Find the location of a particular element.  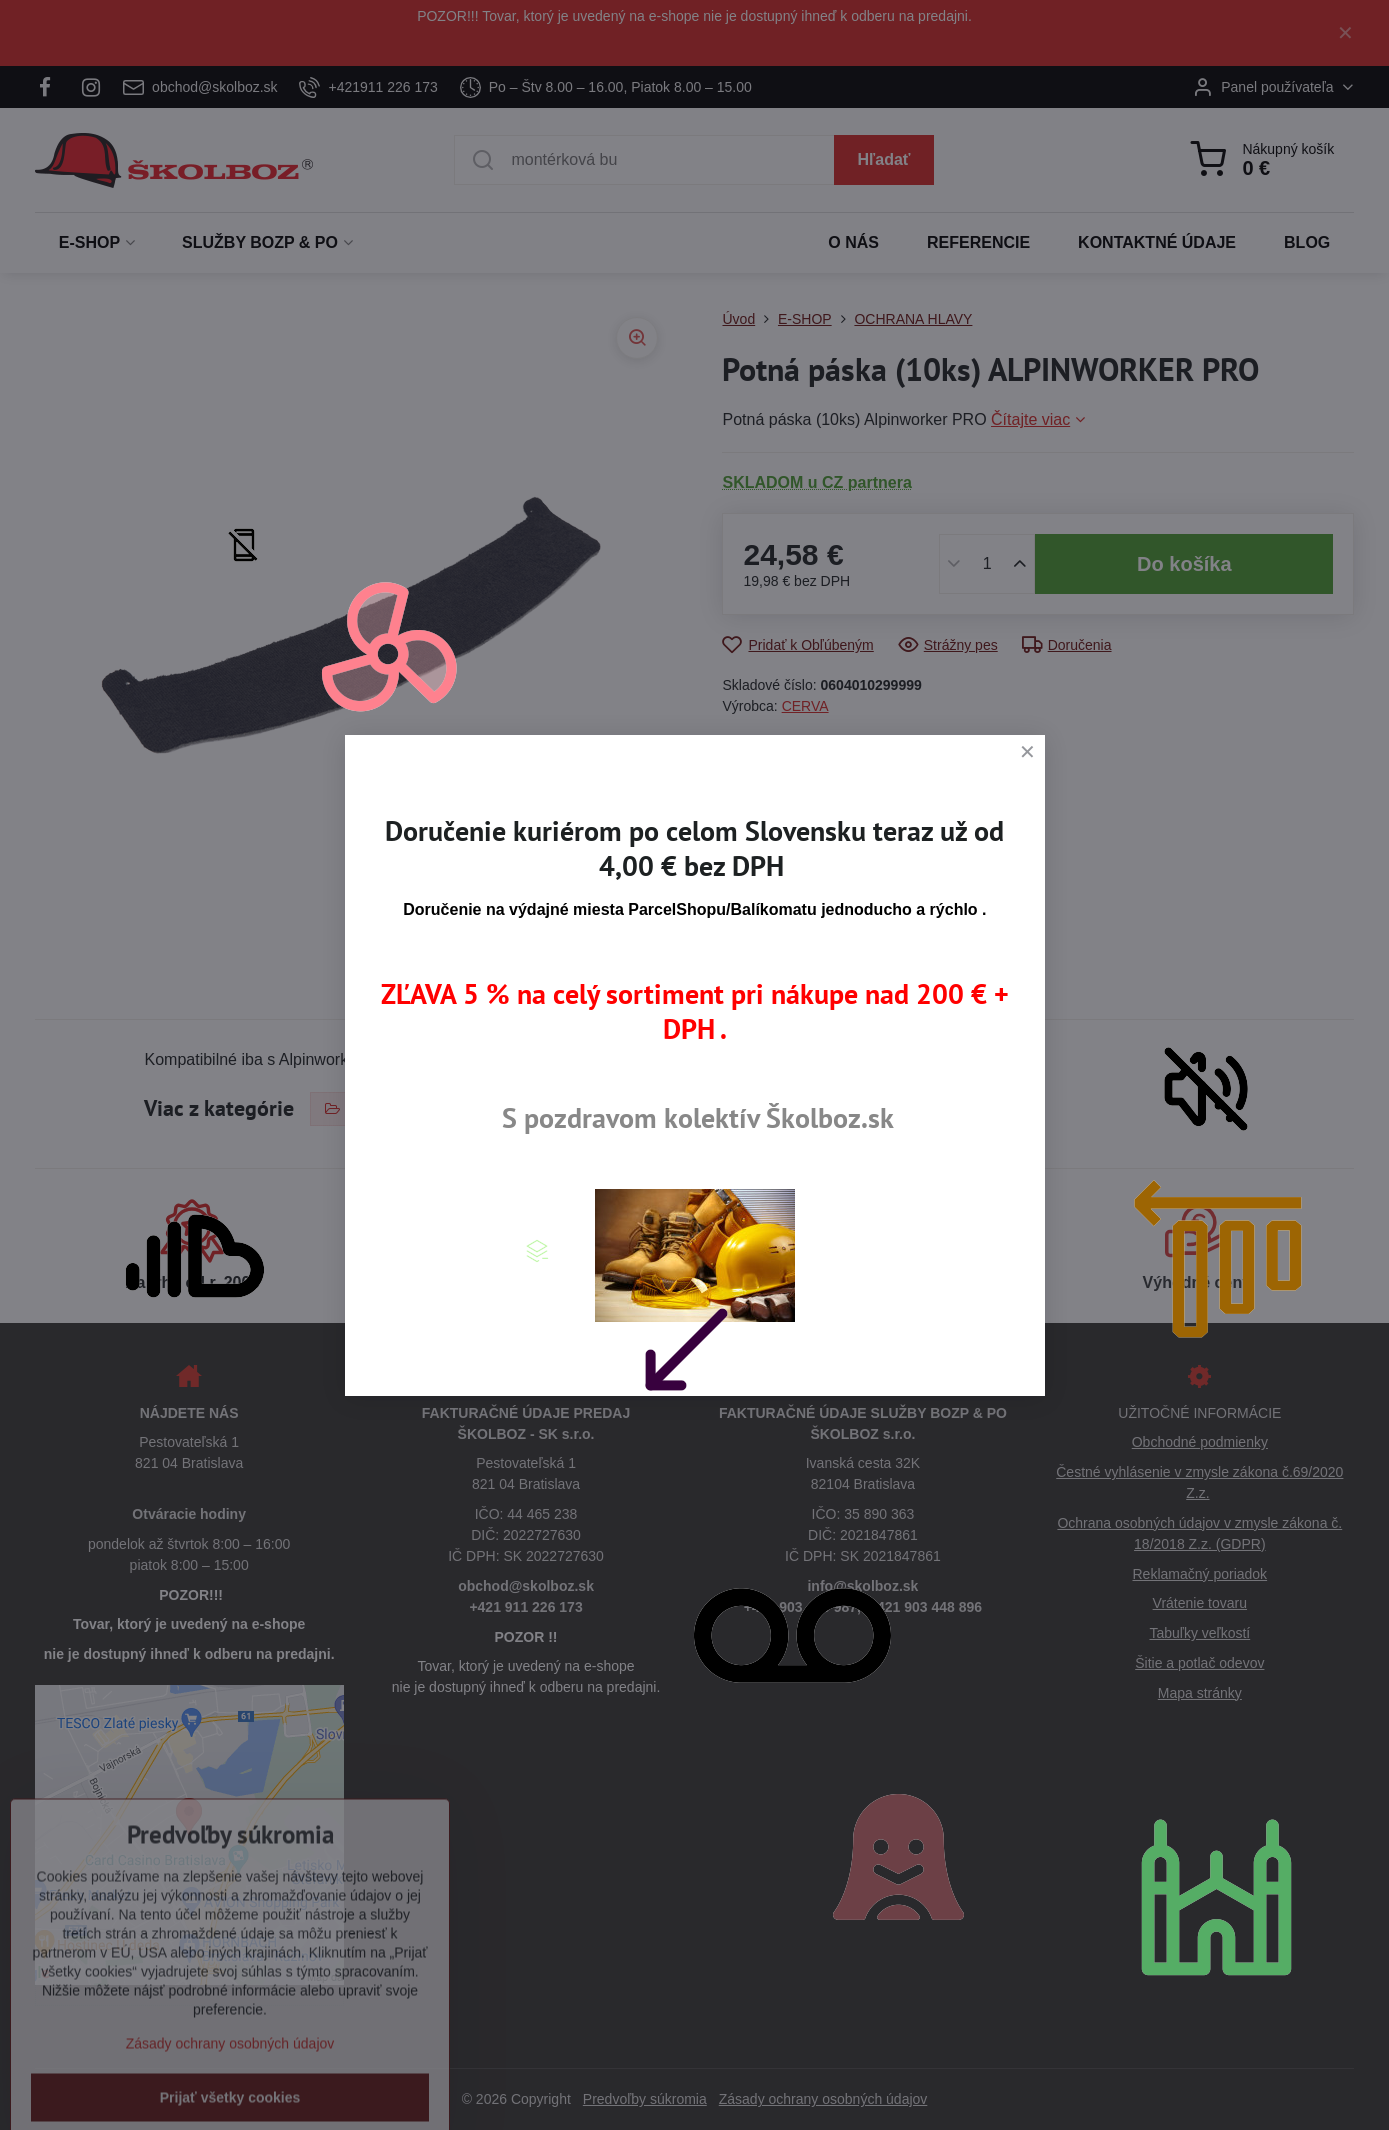

locate nearby synagogues on a map is located at coordinates (1216, 1900).